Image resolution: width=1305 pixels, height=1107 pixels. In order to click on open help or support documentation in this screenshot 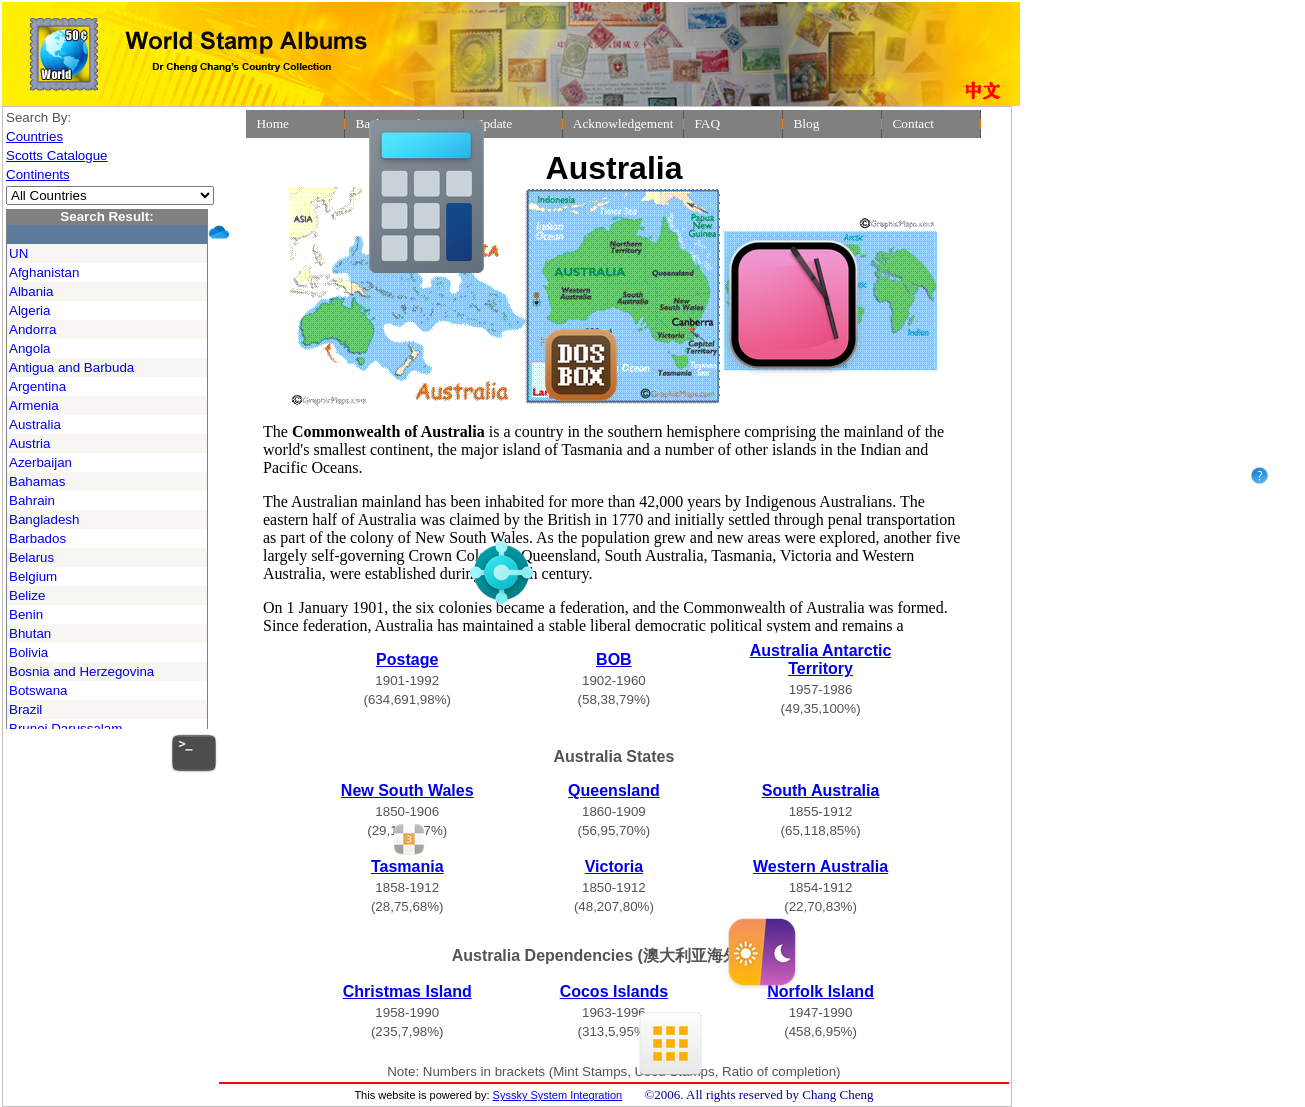, I will do `click(1259, 475)`.